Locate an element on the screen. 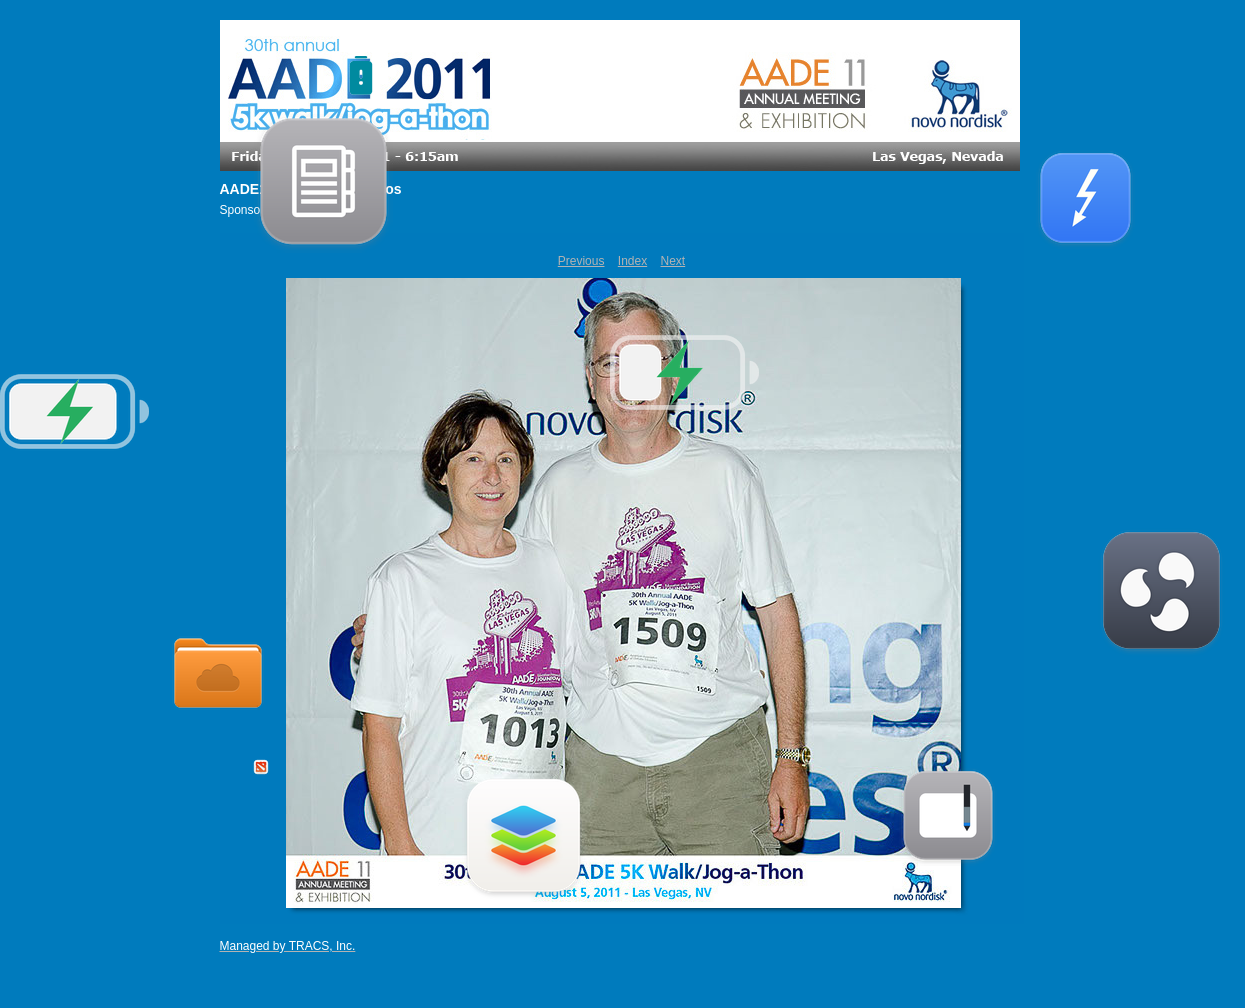  access thunderbolt port settings is located at coordinates (1085, 199).